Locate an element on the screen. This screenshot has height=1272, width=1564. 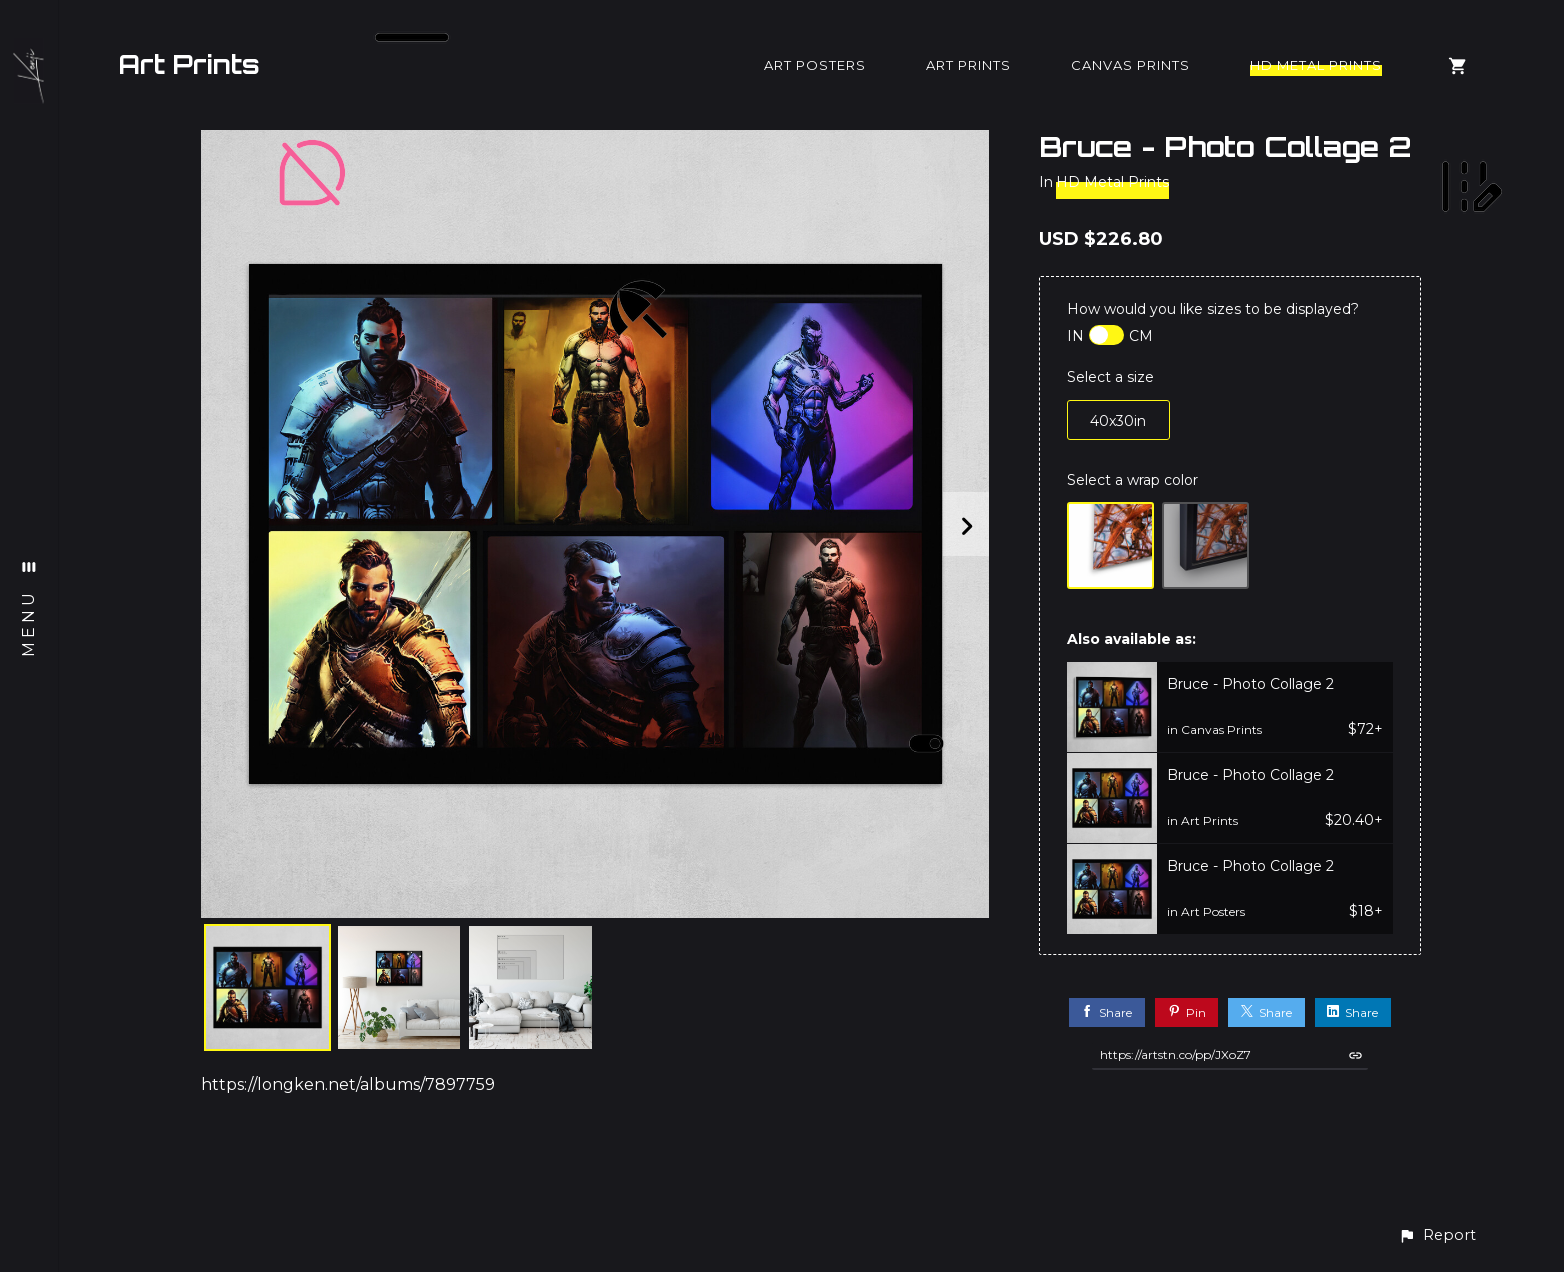
maximize a window or panel is located at coordinates (412, 70).